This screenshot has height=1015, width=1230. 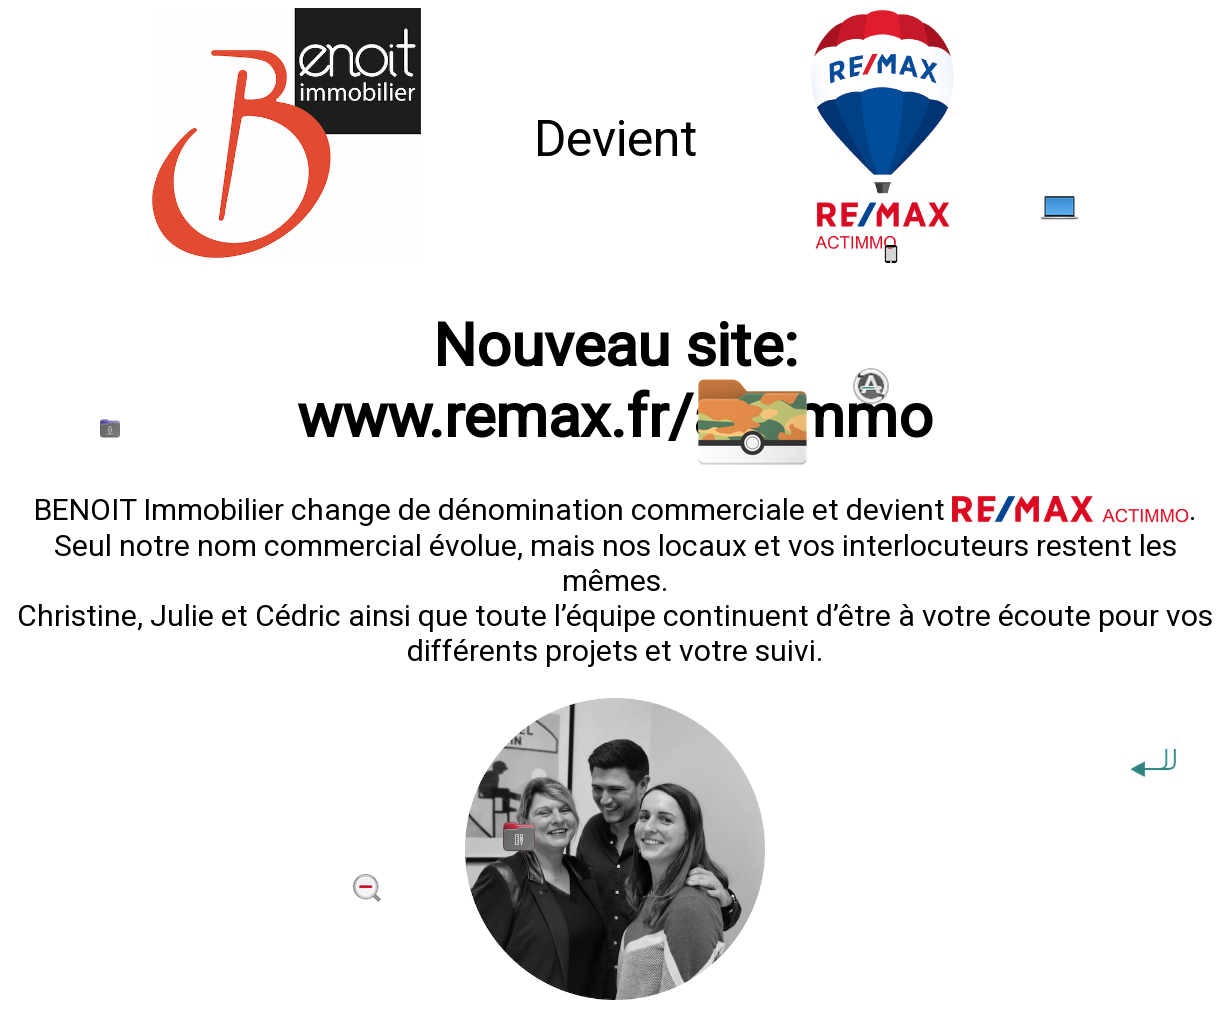 What do you see at coordinates (1152, 759) in the screenshot?
I see `reply to all recipients of an email` at bounding box center [1152, 759].